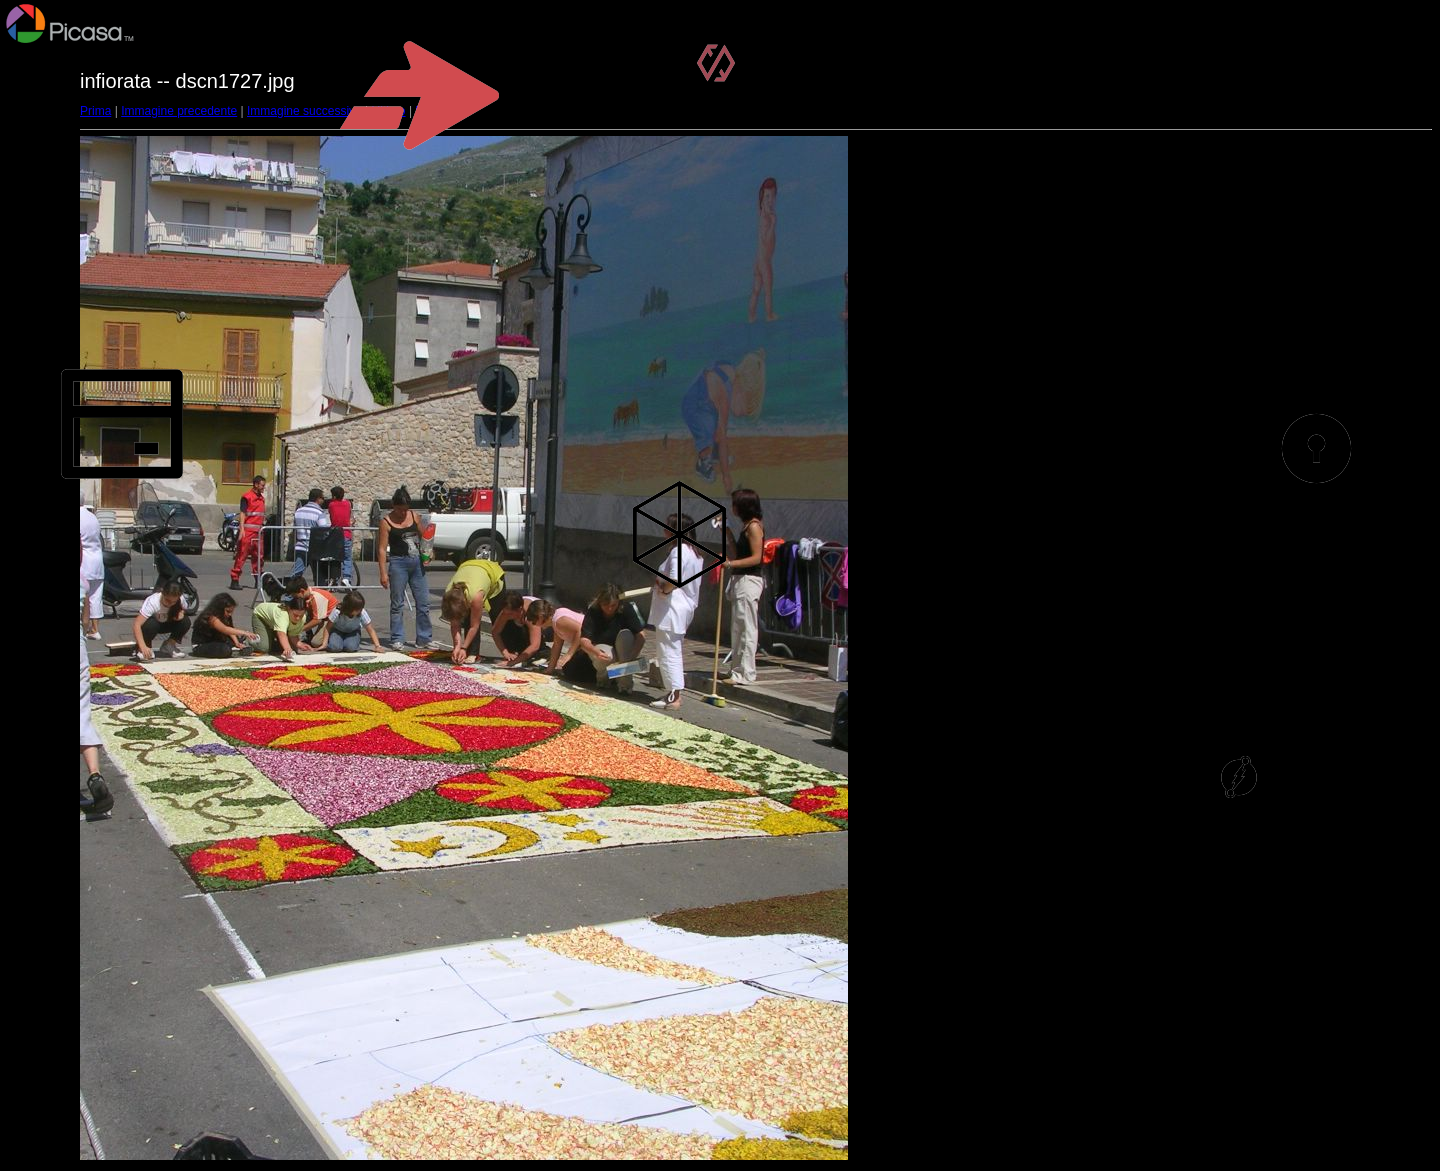  What do you see at coordinates (122, 424) in the screenshot?
I see `manage payment methods` at bounding box center [122, 424].